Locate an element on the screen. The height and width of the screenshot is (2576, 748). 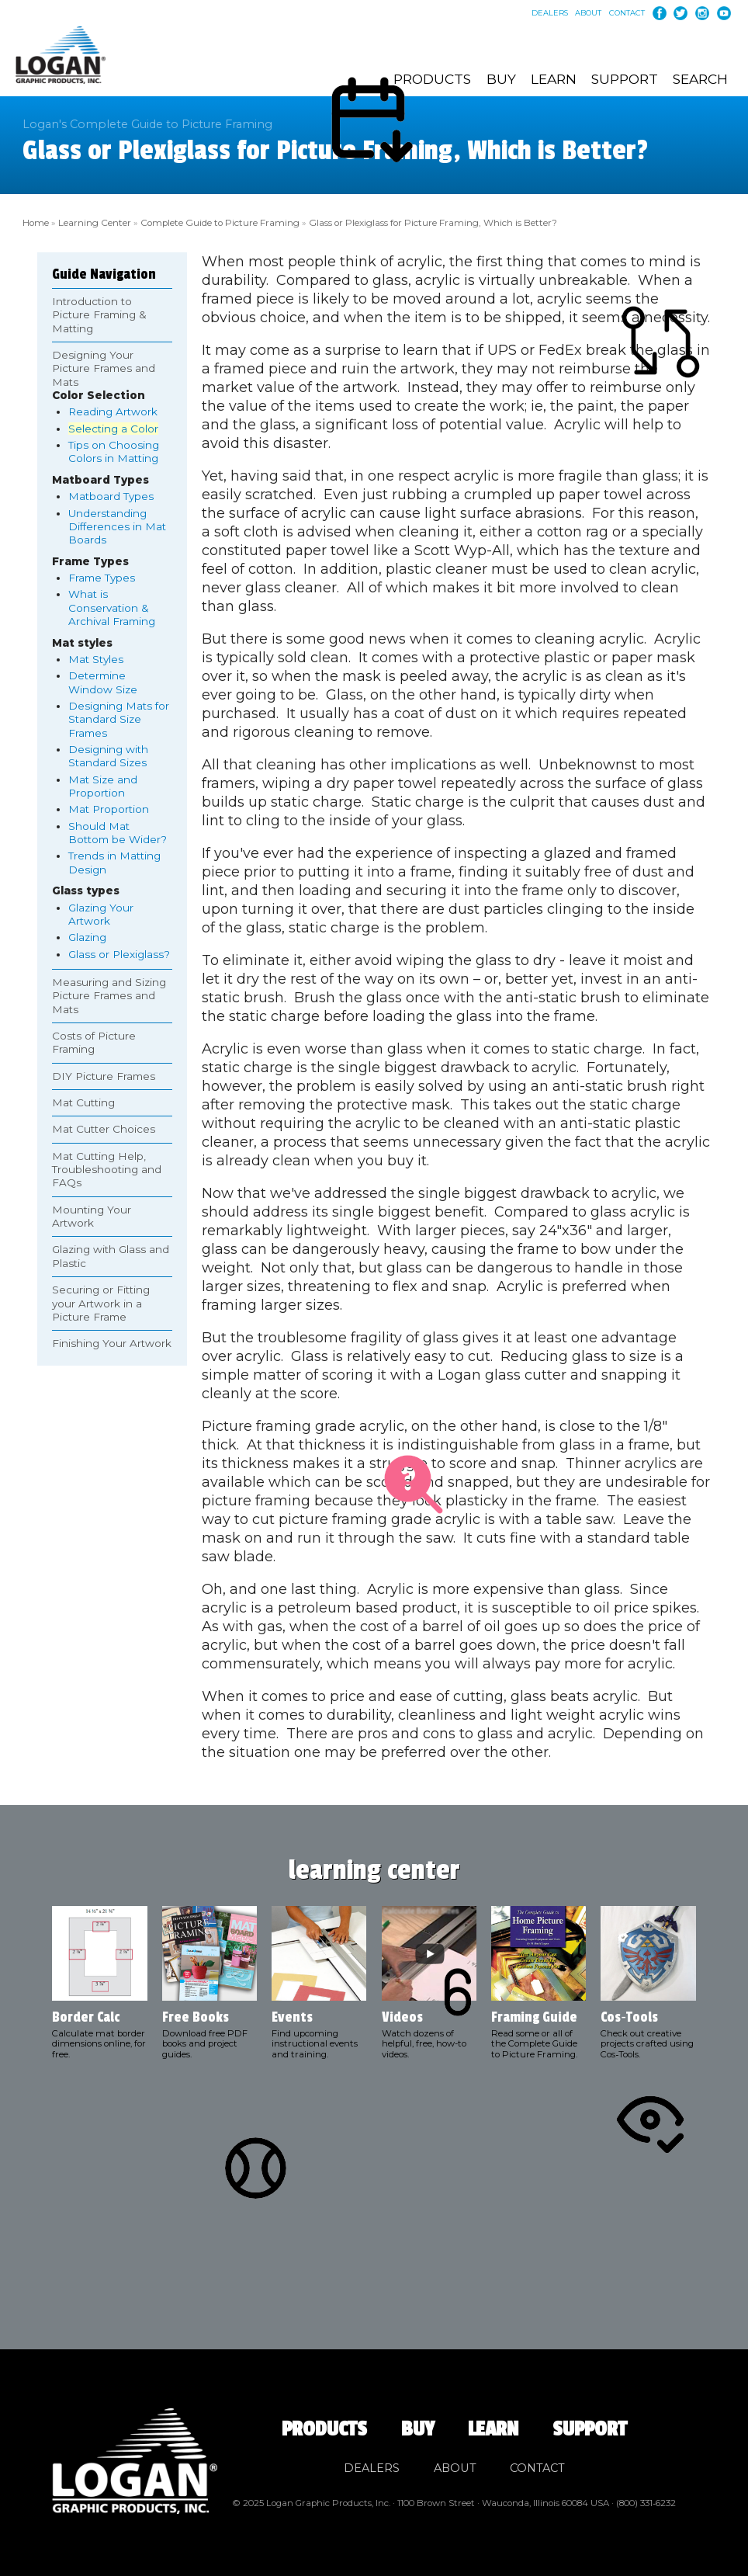
search for help or support topics is located at coordinates (414, 1484).